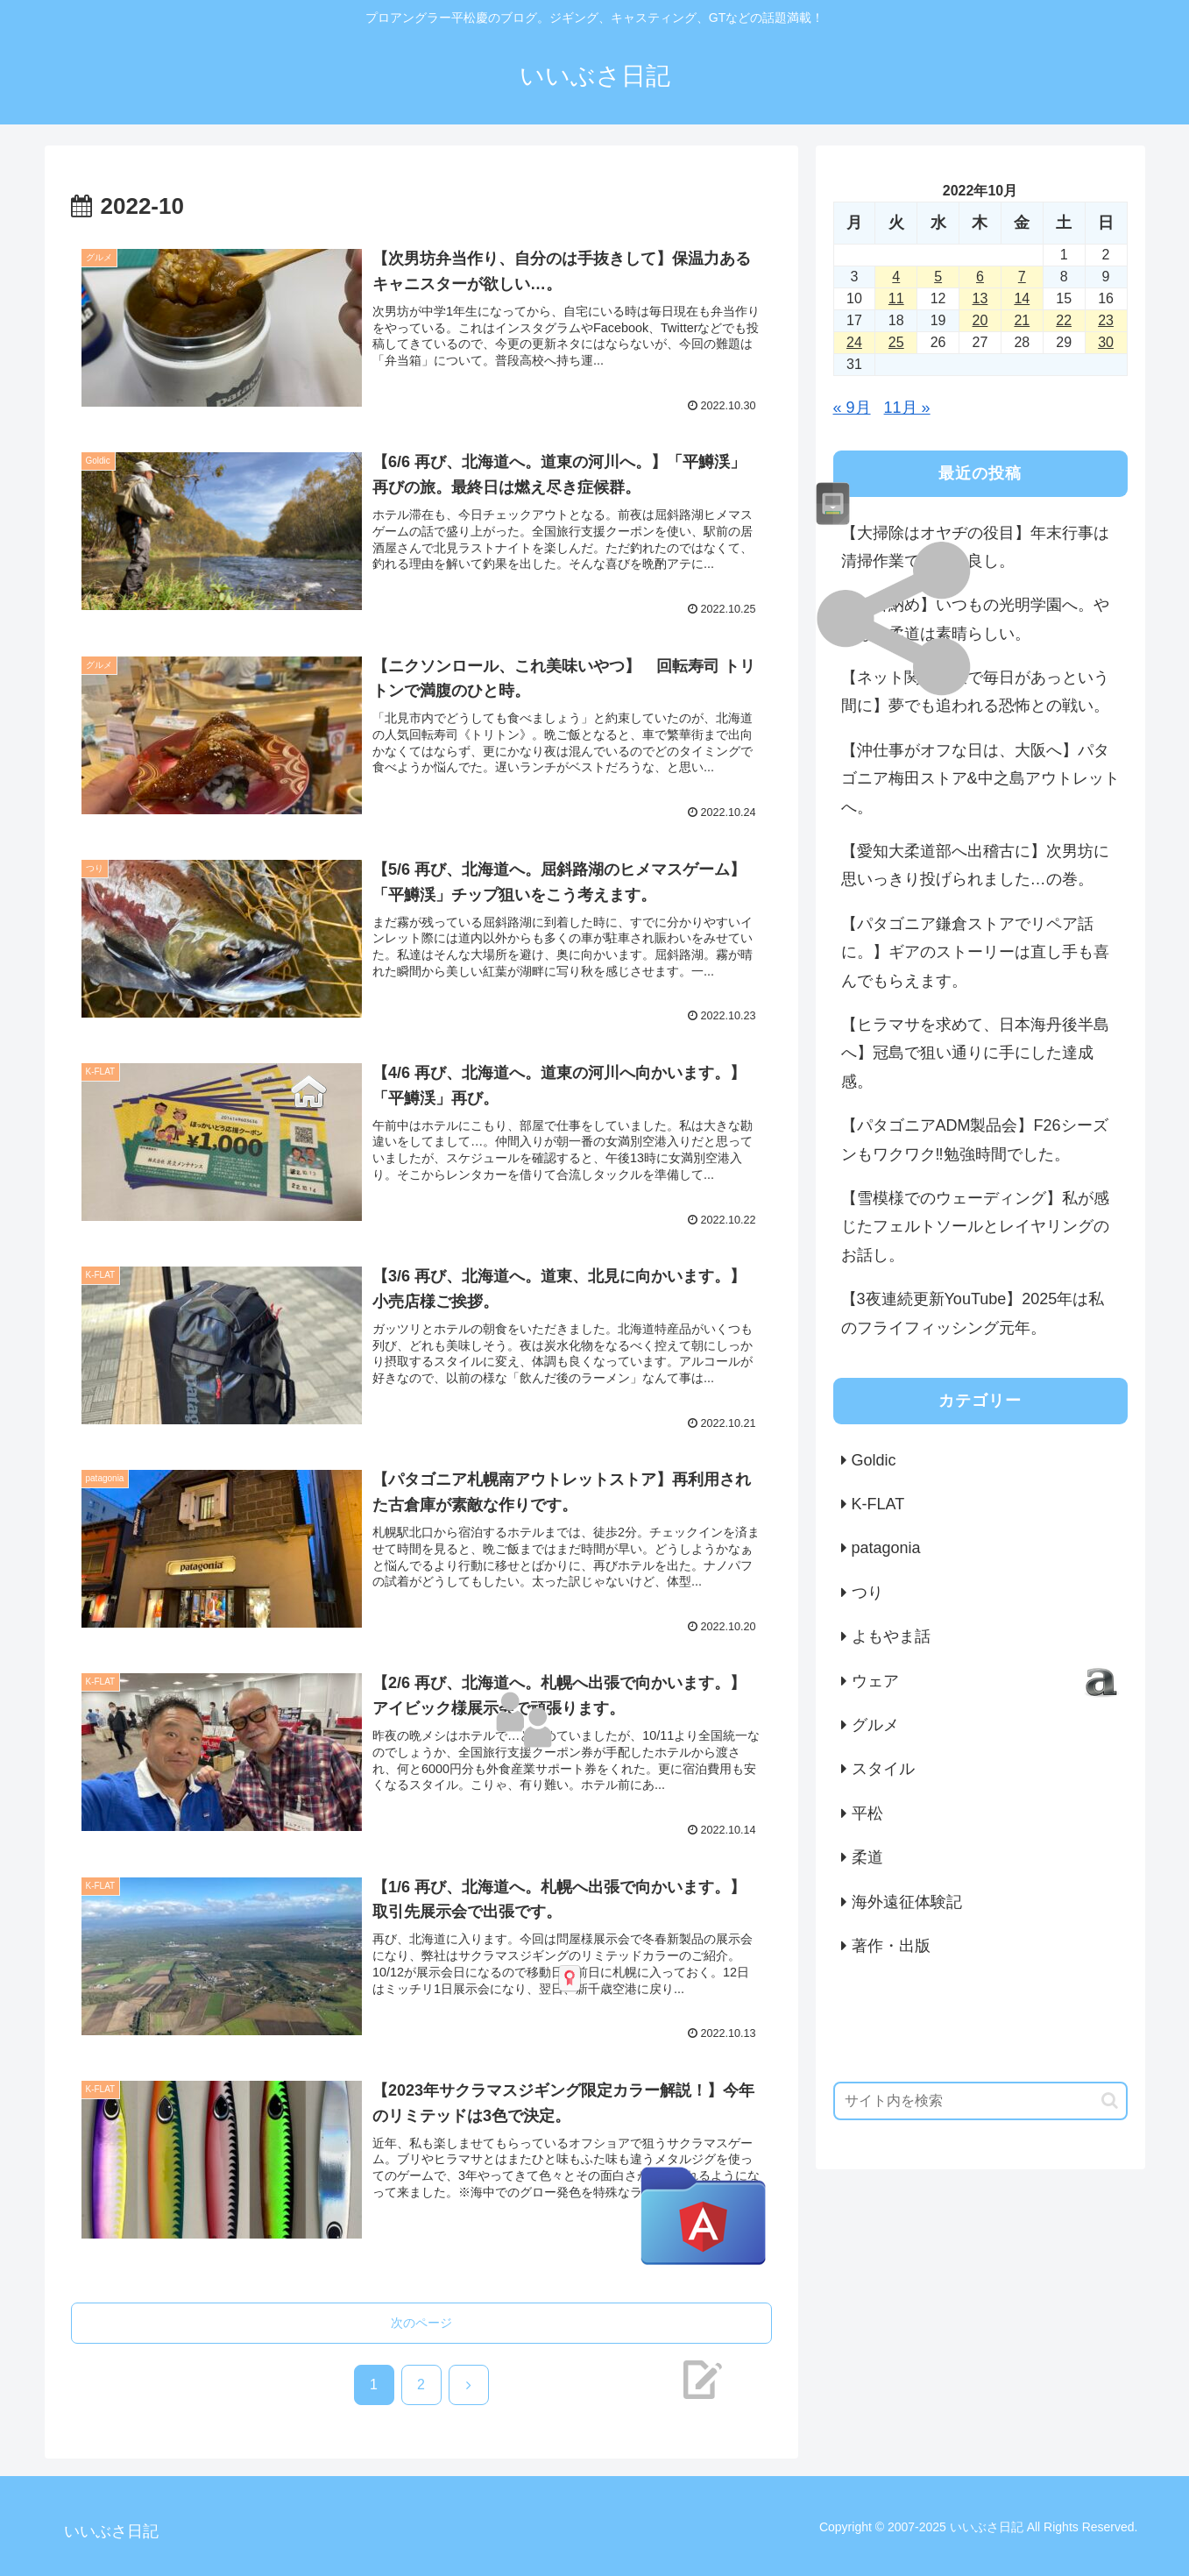 The image size is (1189, 2576). What do you see at coordinates (832, 503) in the screenshot?
I see `a ROM file or cartridge game data` at bounding box center [832, 503].